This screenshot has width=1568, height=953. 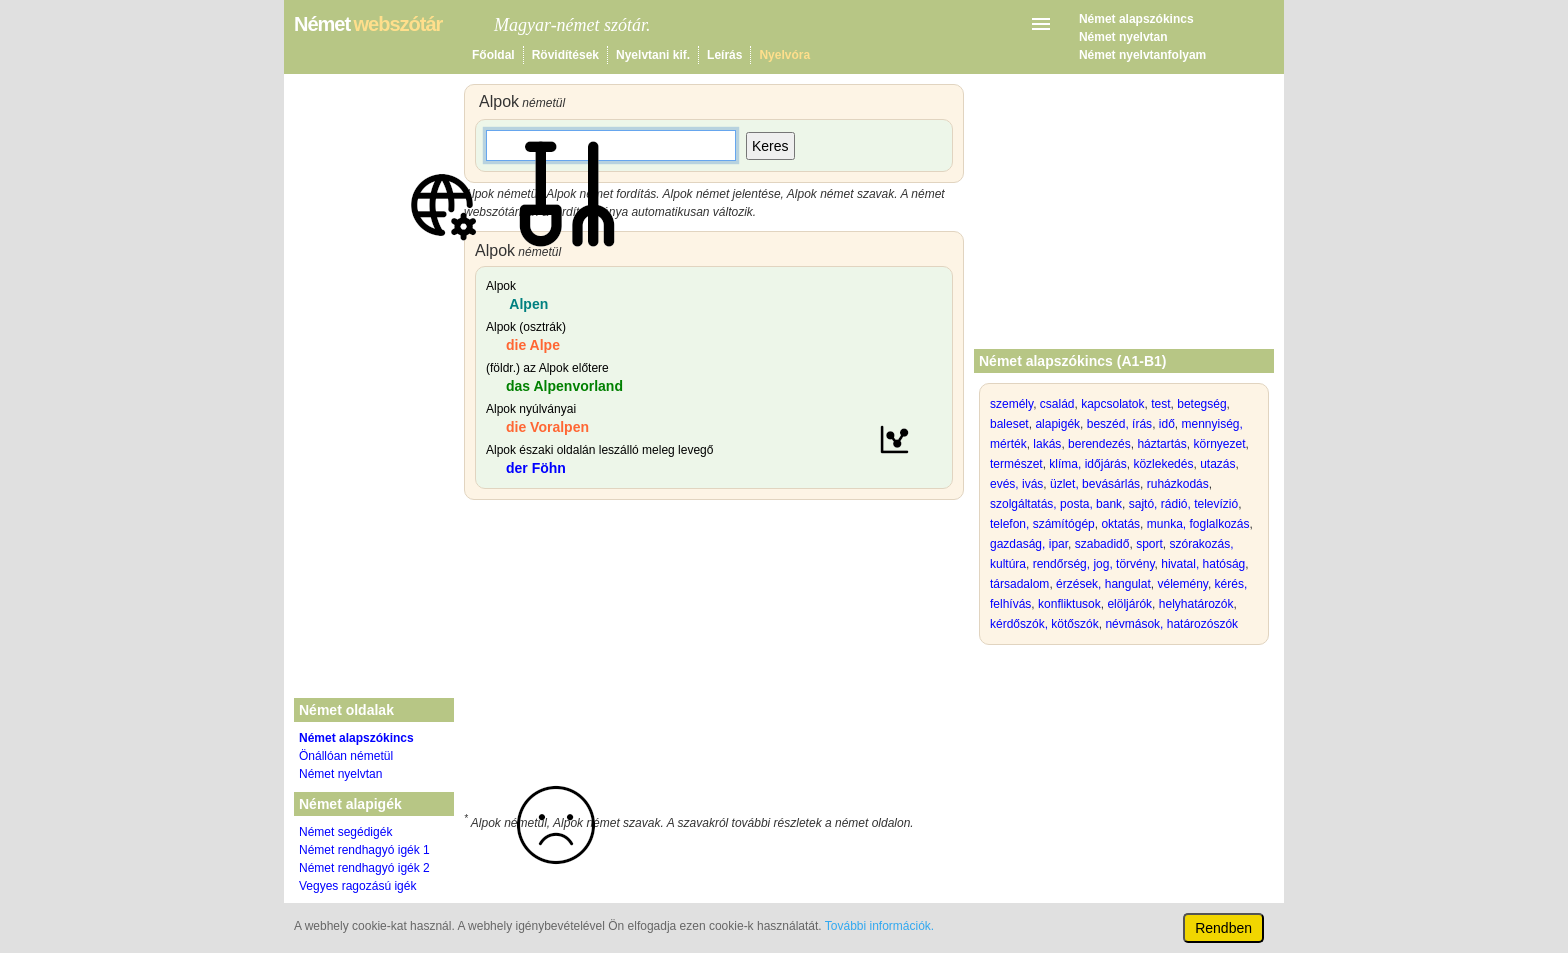 What do you see at coordinates (556, 825) in the screenshot?
I see `indicates negative feedback or dissatisfaction` at bounding box center [556, 825].